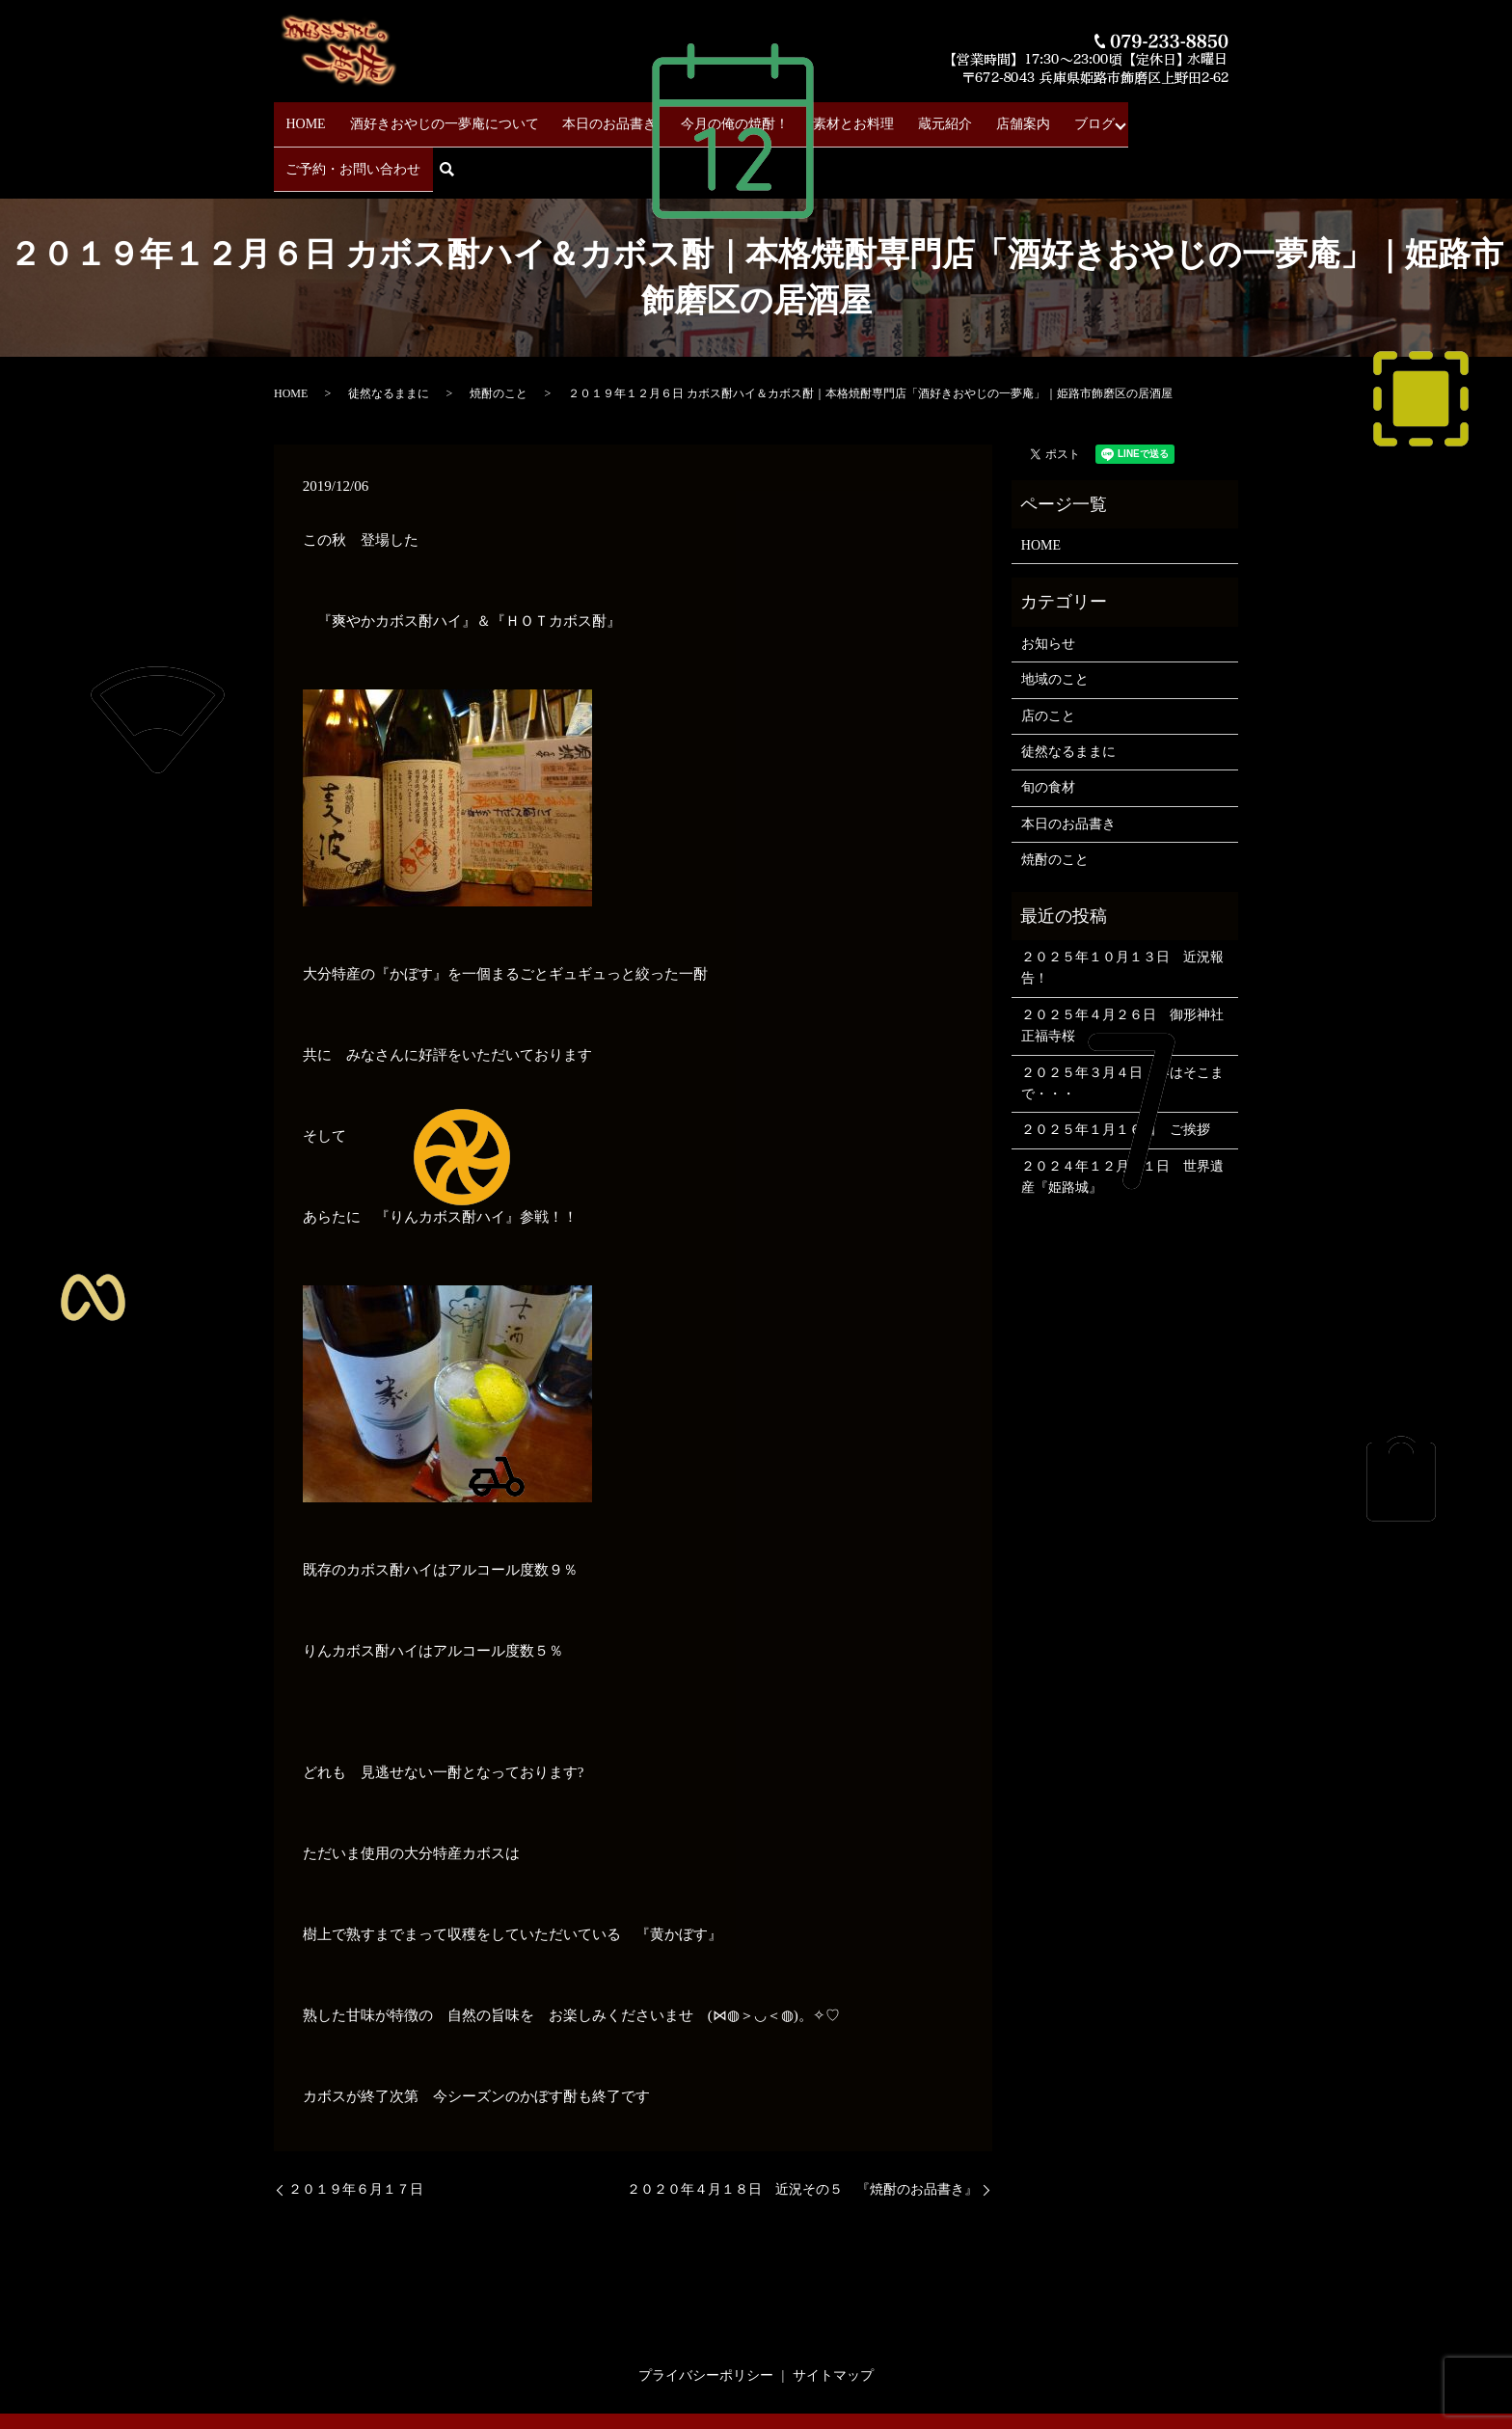  What do you see at coordinates (93, 1297) in the screenshot?
I see `Meta company logo` at bounding box center [93, 1297].